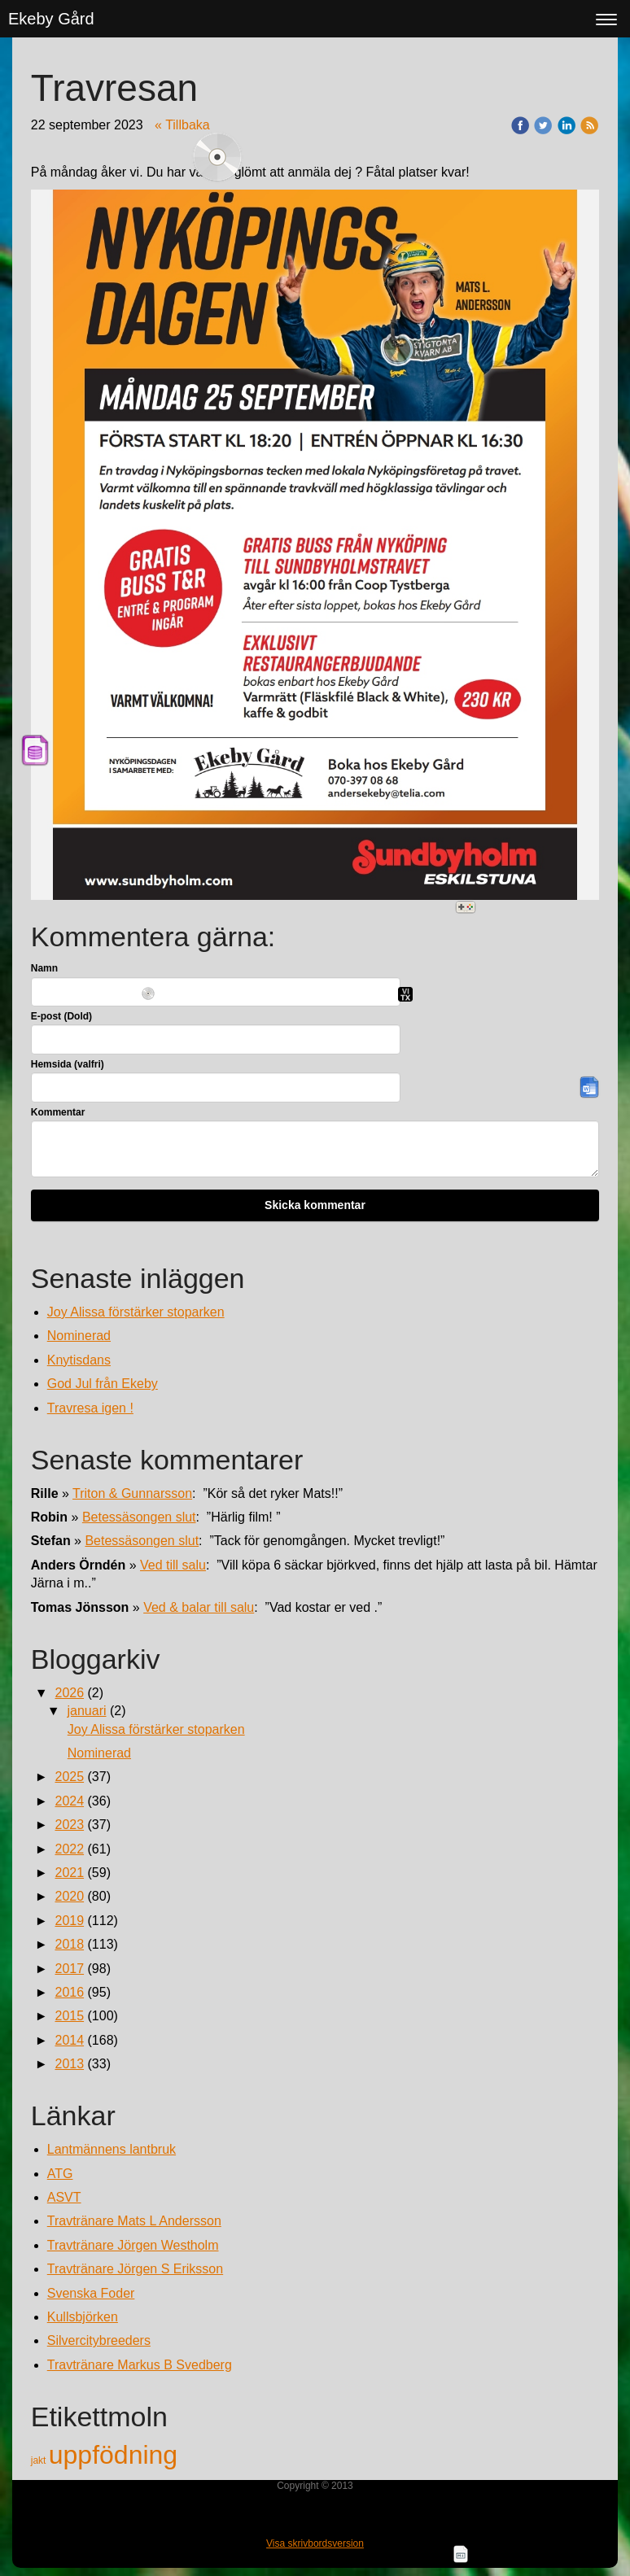 The height and width of the screenshot is (2576, 630). What do you see at coordinates (405, 994) in the screenshot?
I see `switch to Vietnamese Telex input method` at bounding box center [405, 994].